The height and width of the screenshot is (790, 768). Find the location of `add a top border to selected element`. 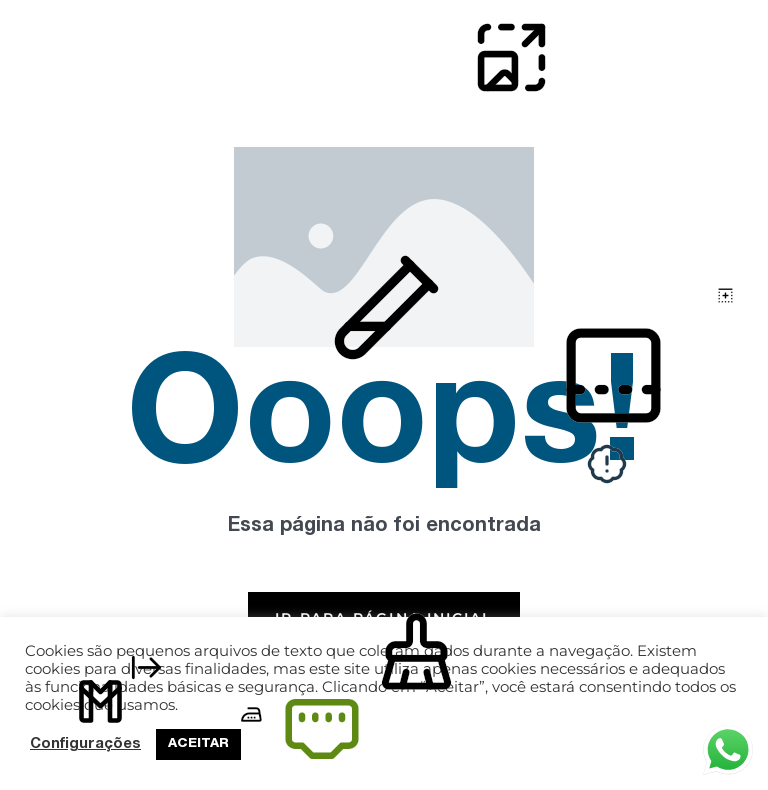

add a top border to selected element is located at coordinates (725, 295).